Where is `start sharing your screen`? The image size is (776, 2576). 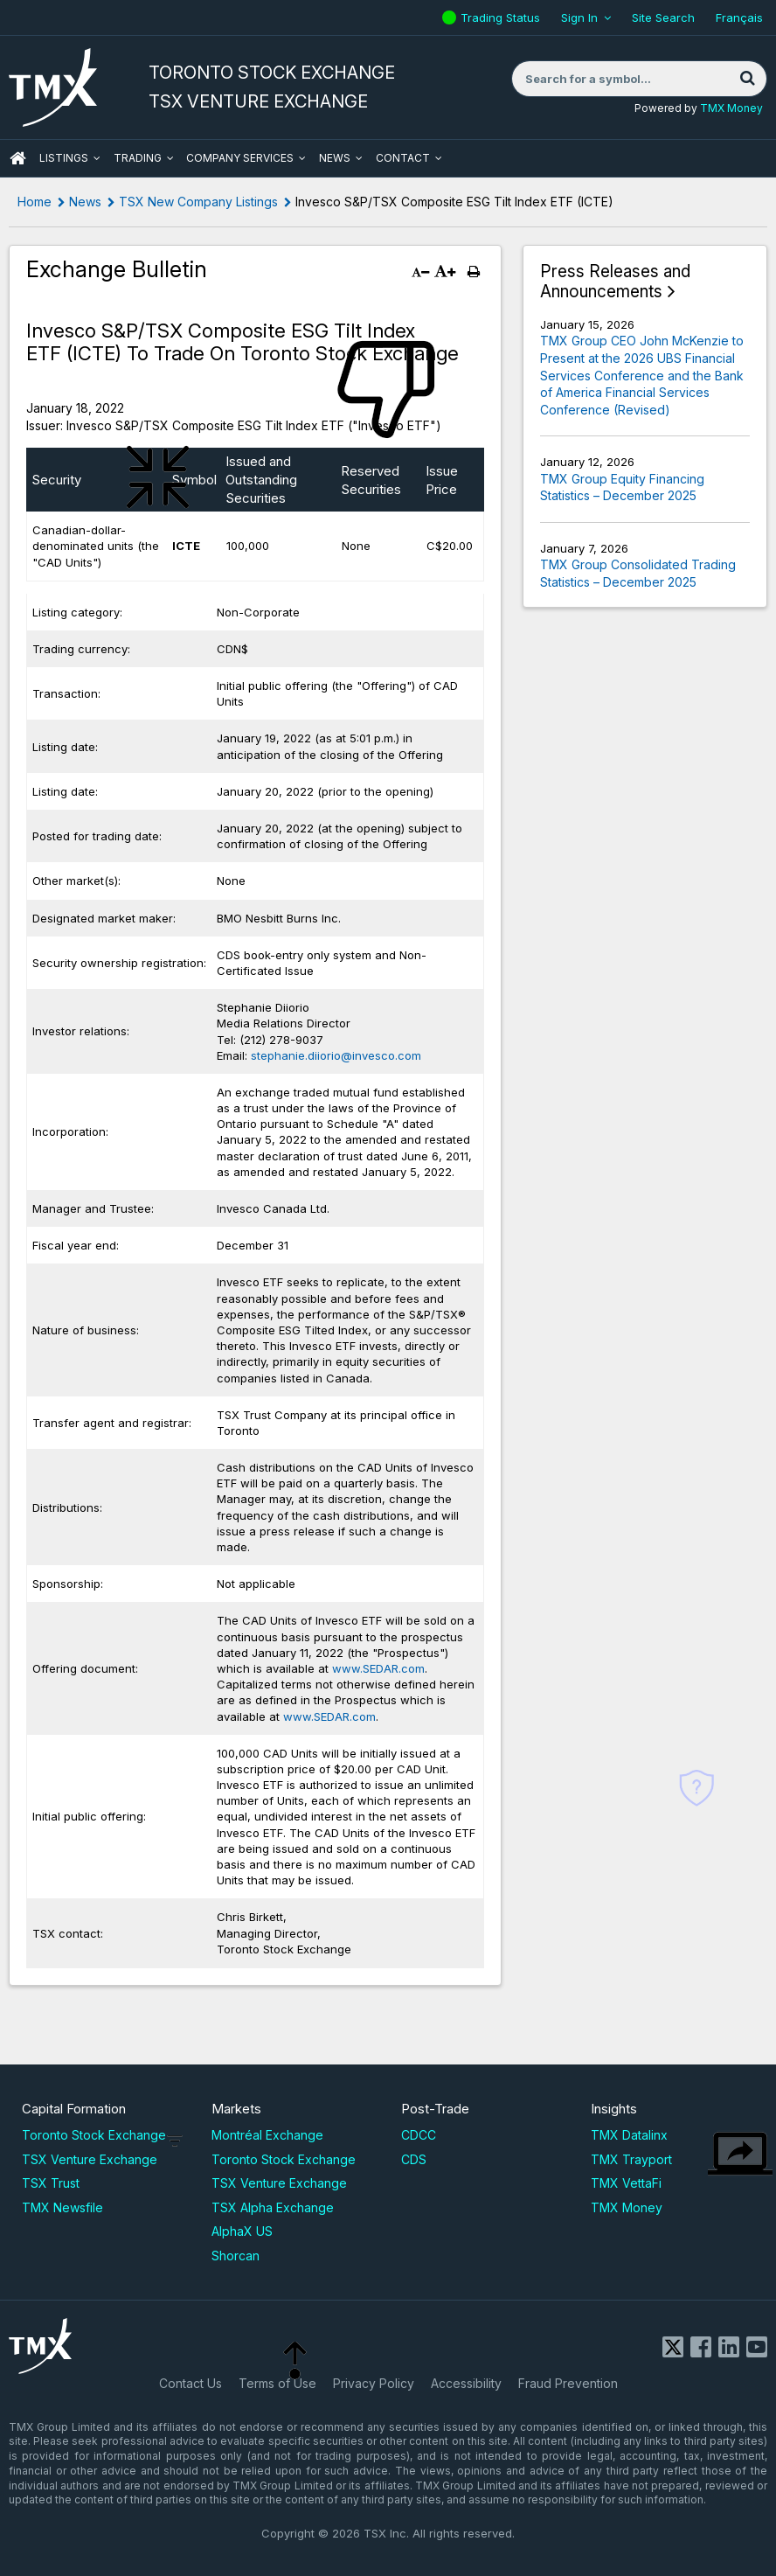
start sharing your screen is located at coordinates (740, 2154).